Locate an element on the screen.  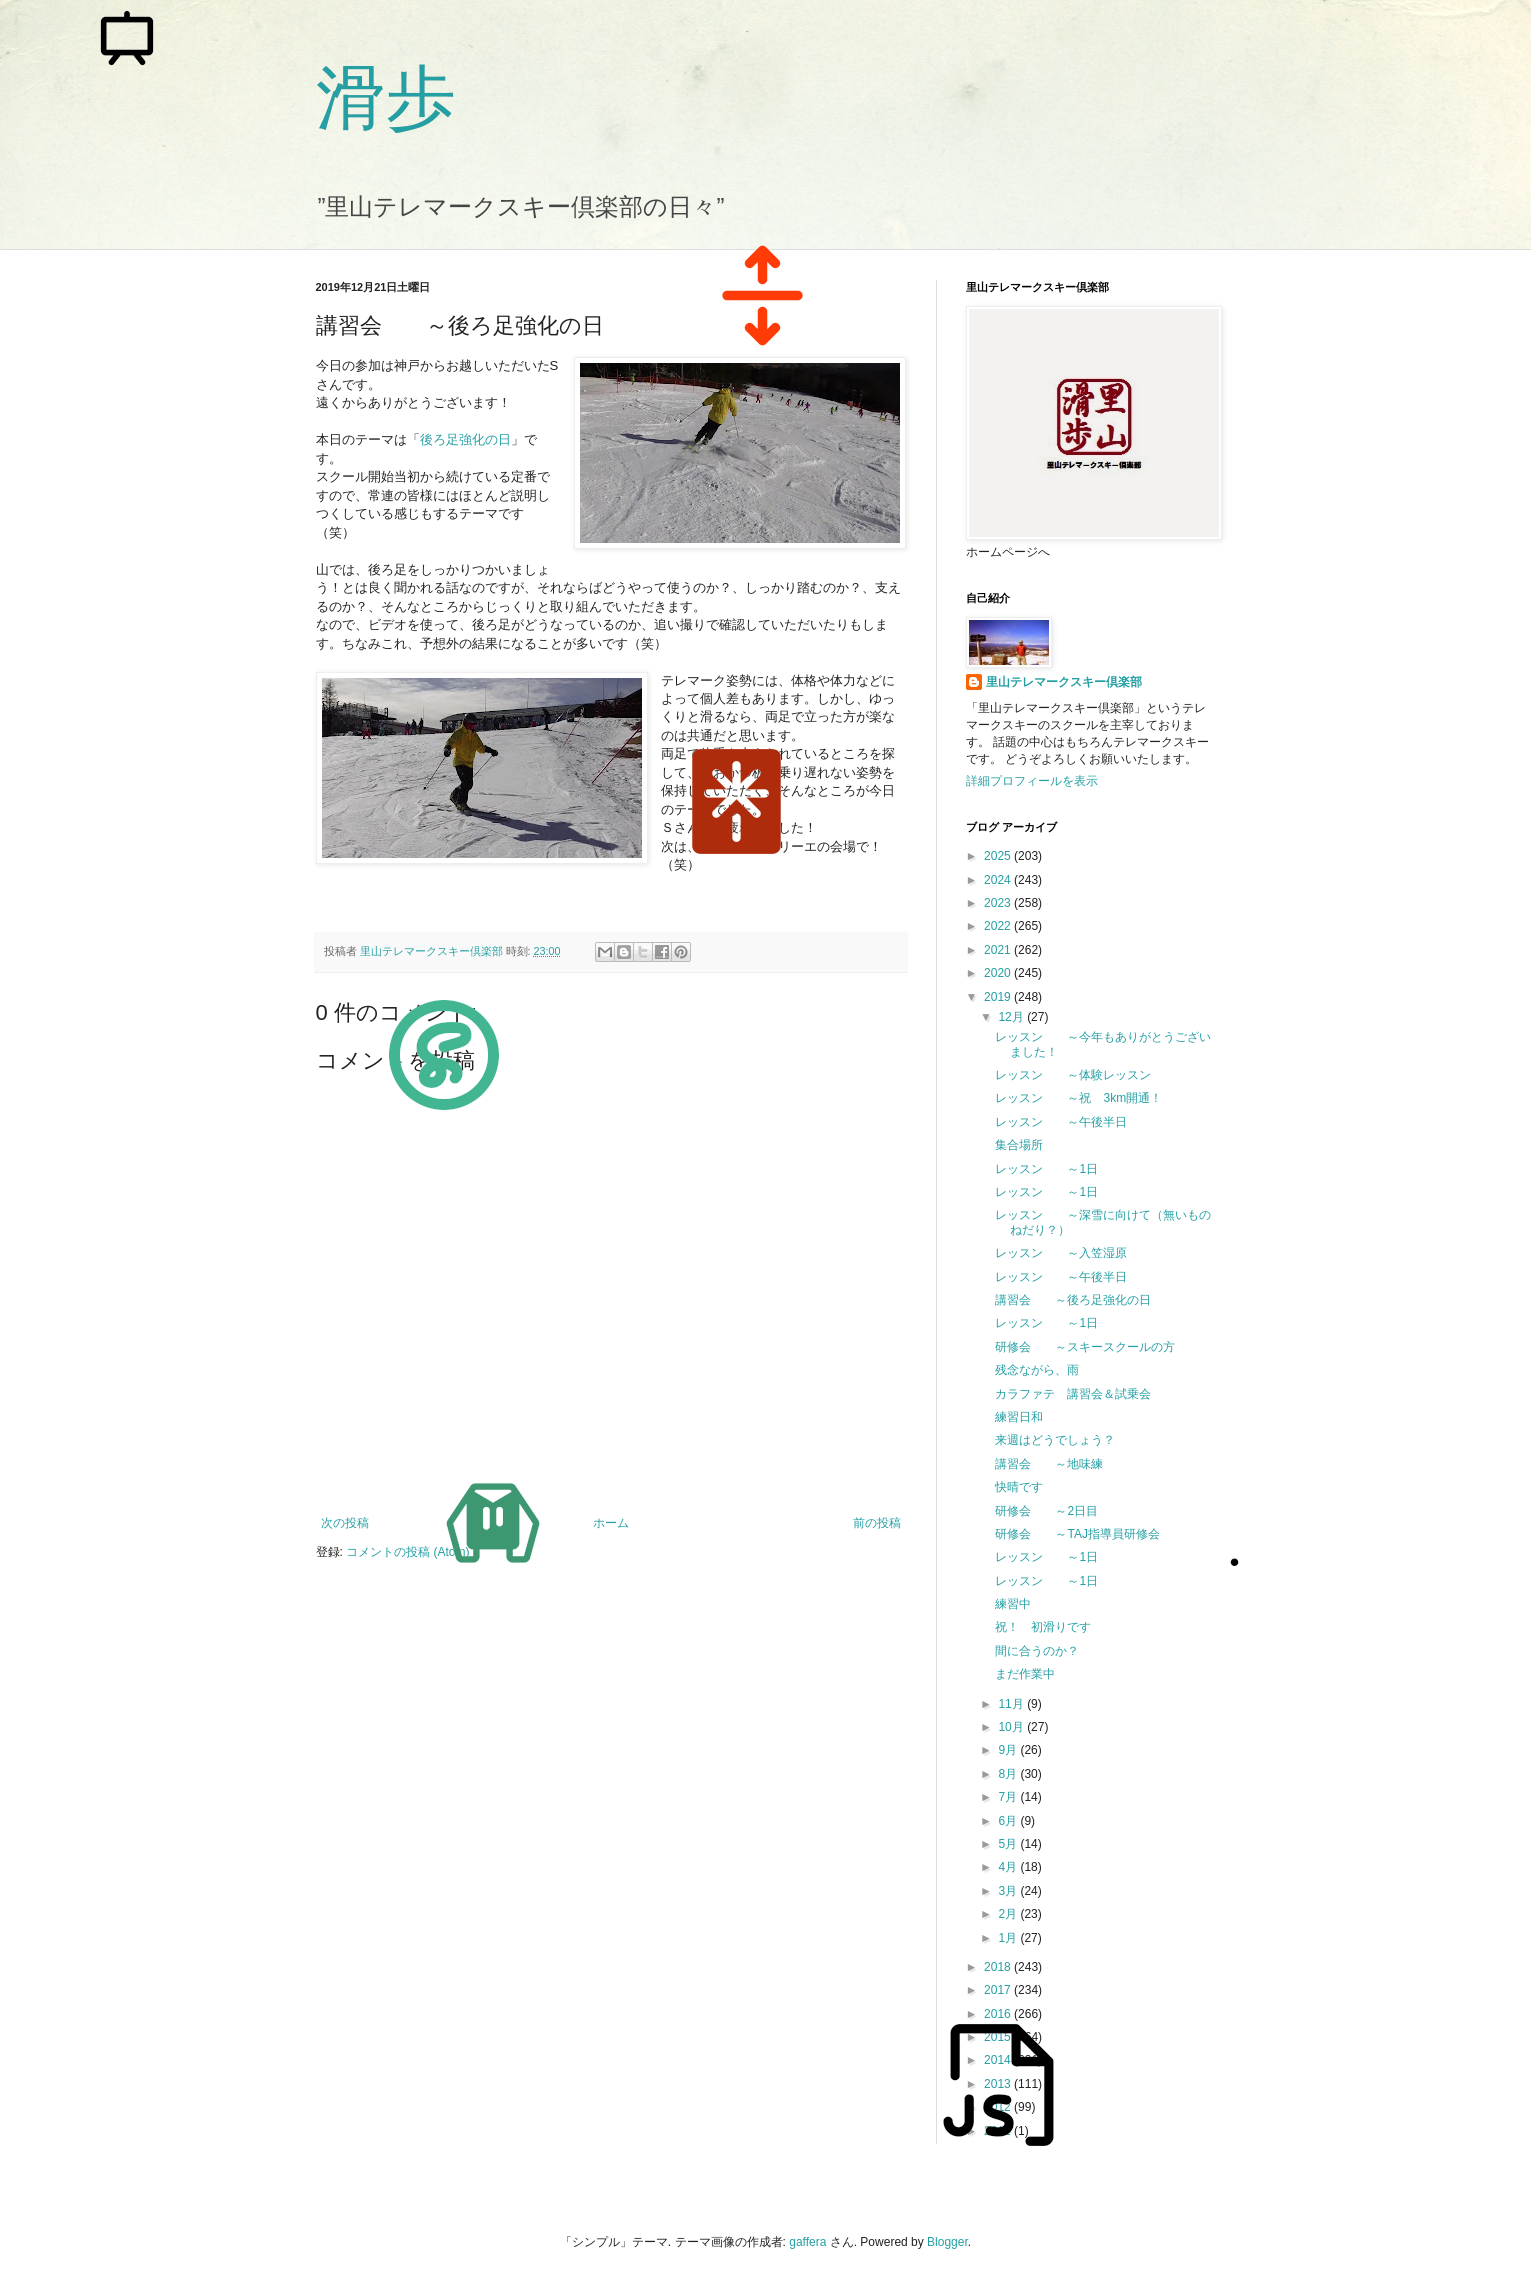
start or view a presentation is located at coordinates (127, 39).